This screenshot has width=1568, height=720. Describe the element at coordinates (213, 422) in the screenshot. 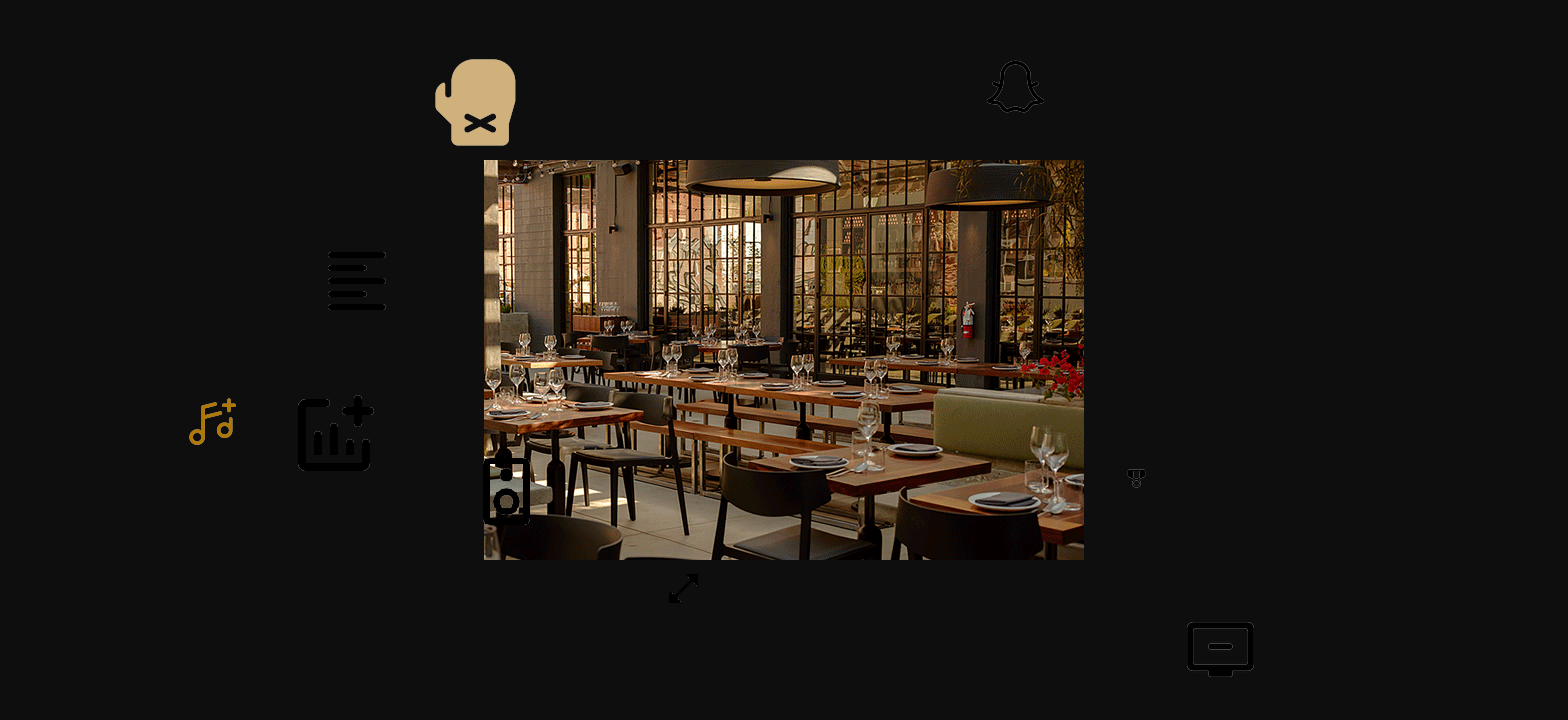

I see `add a new song to your library` at that location.